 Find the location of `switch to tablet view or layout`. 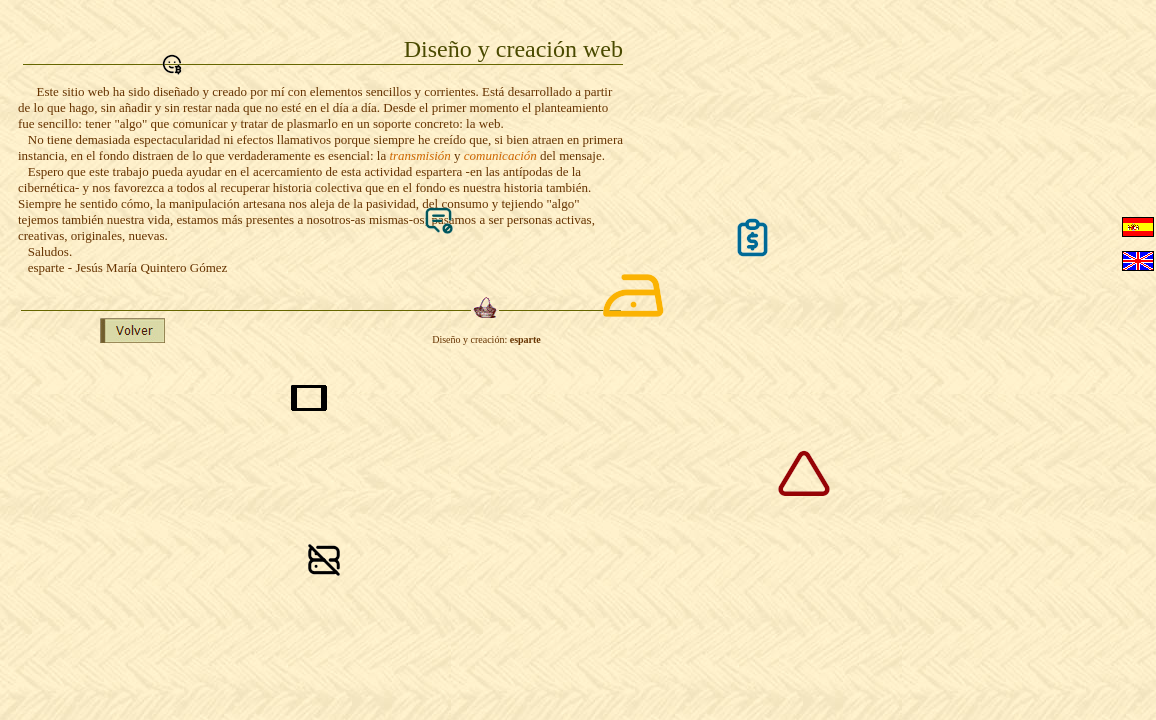

switch to tablet view or layout is located at coordinates (309, 398).